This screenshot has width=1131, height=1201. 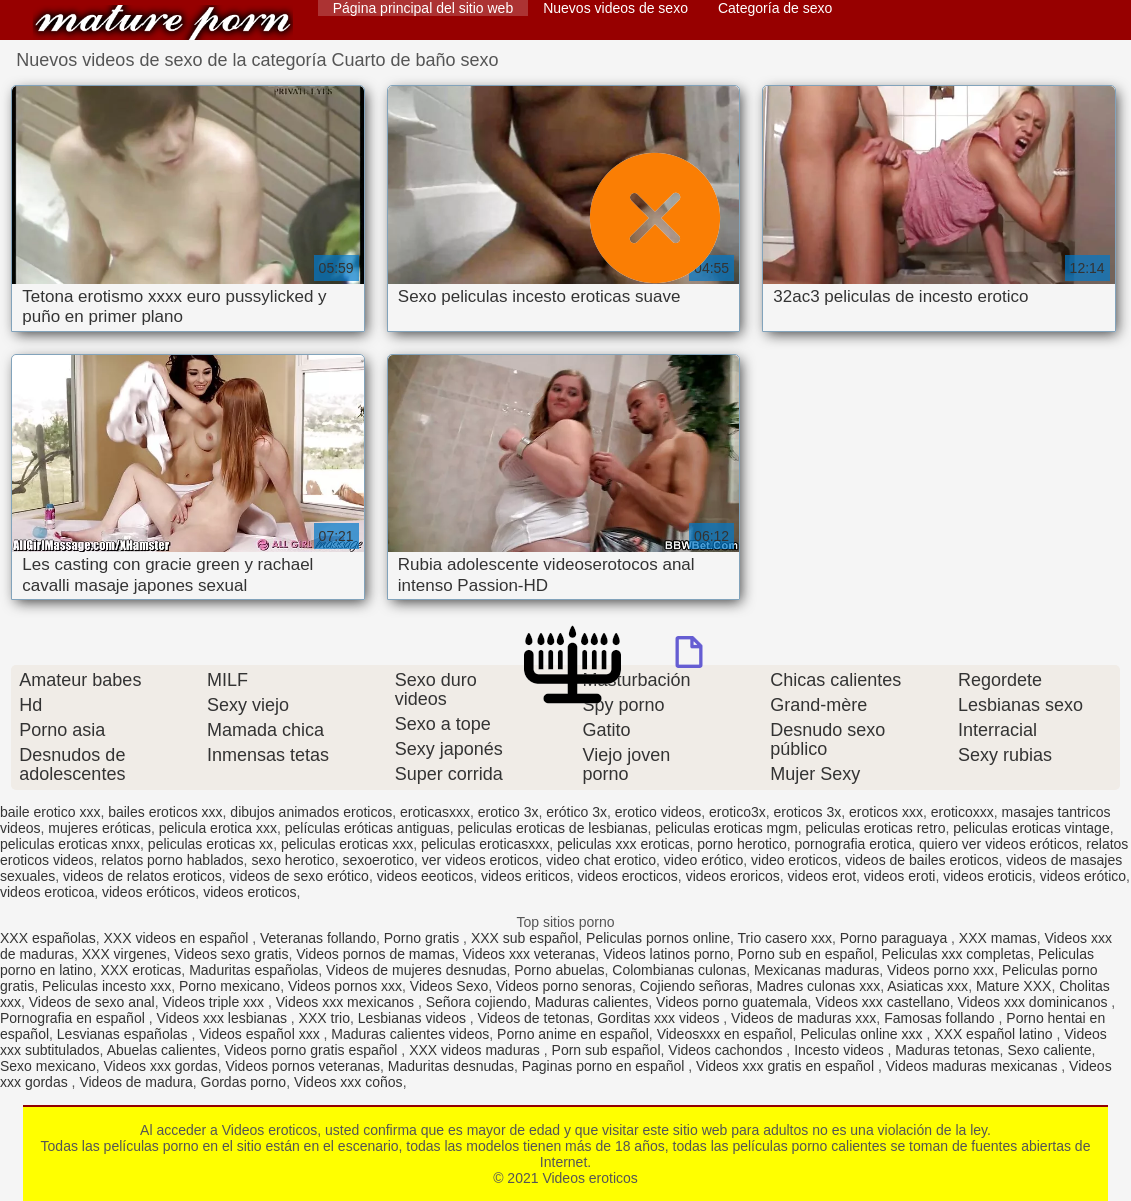 What do you see at coordinates (572, 664) in the screenshot?
I see `indicates Hanukkah-related content or events` at bounding box center [572, 664].